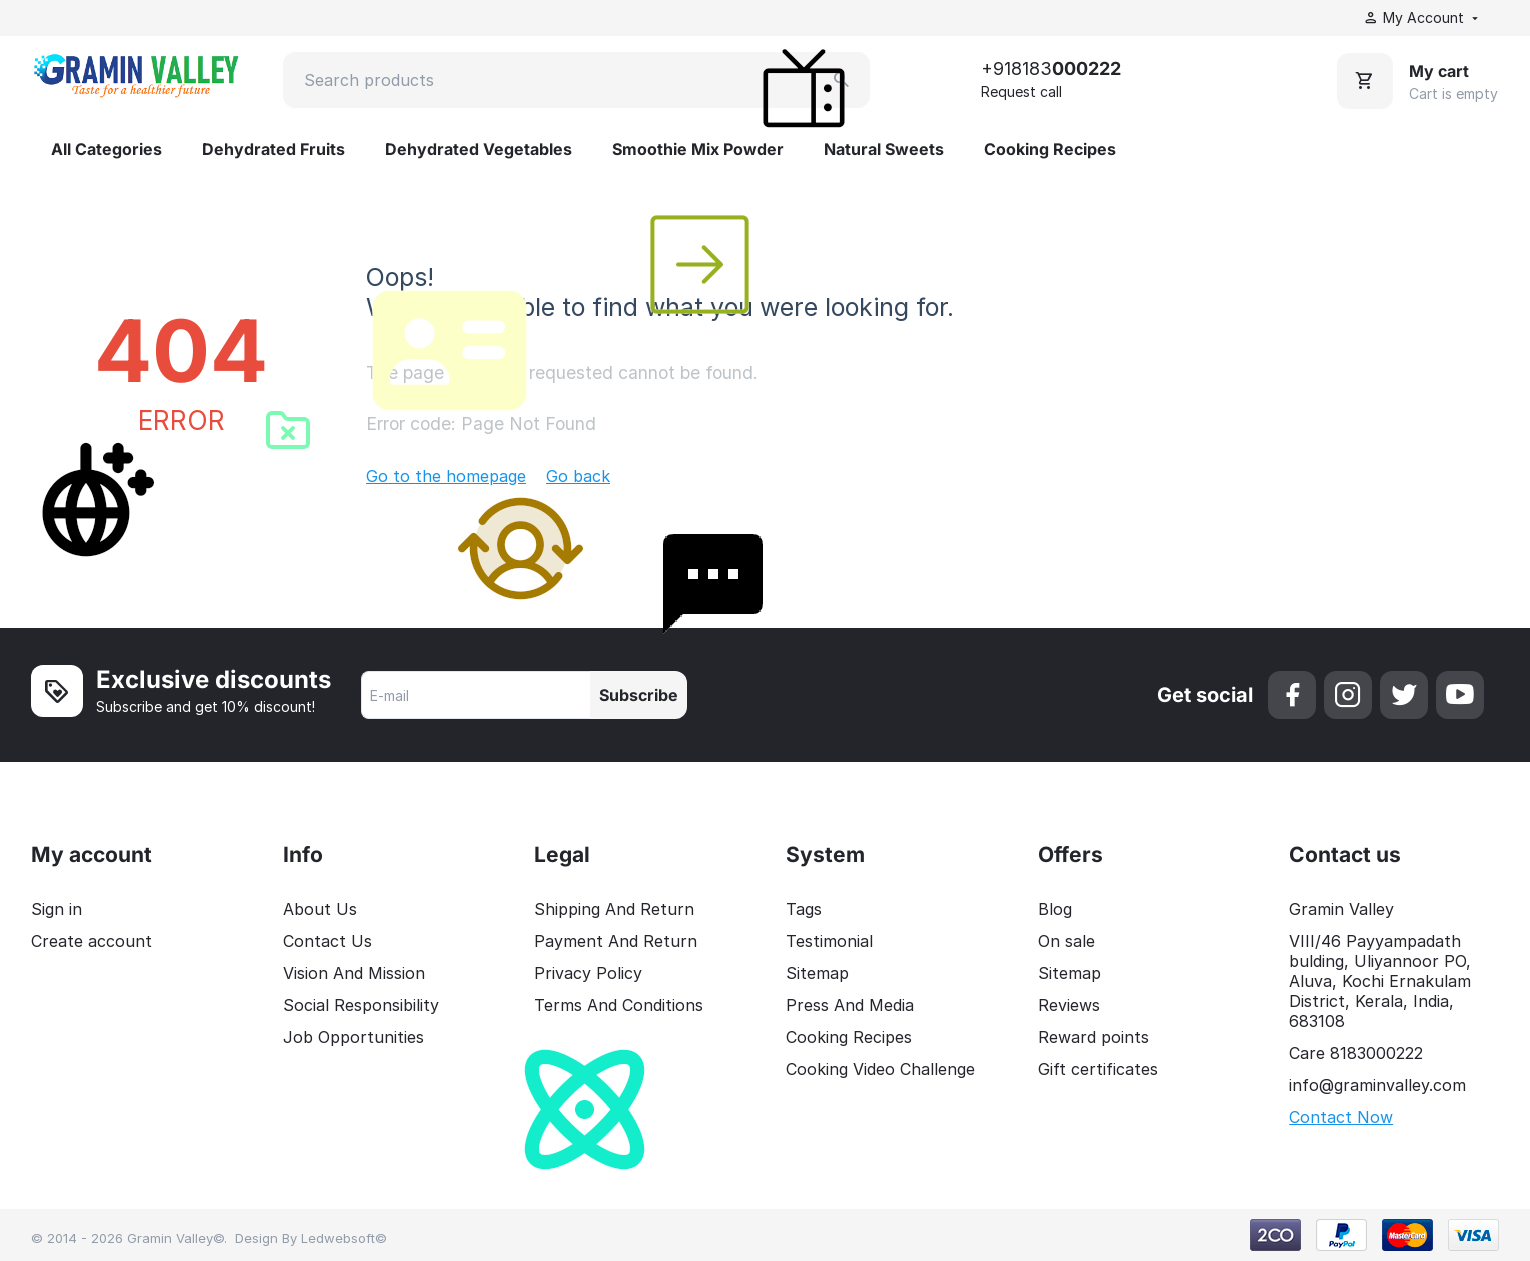  Describe the element at coordinates (520, 548) in the screenshot. I see `switch between user accounts` at that location.